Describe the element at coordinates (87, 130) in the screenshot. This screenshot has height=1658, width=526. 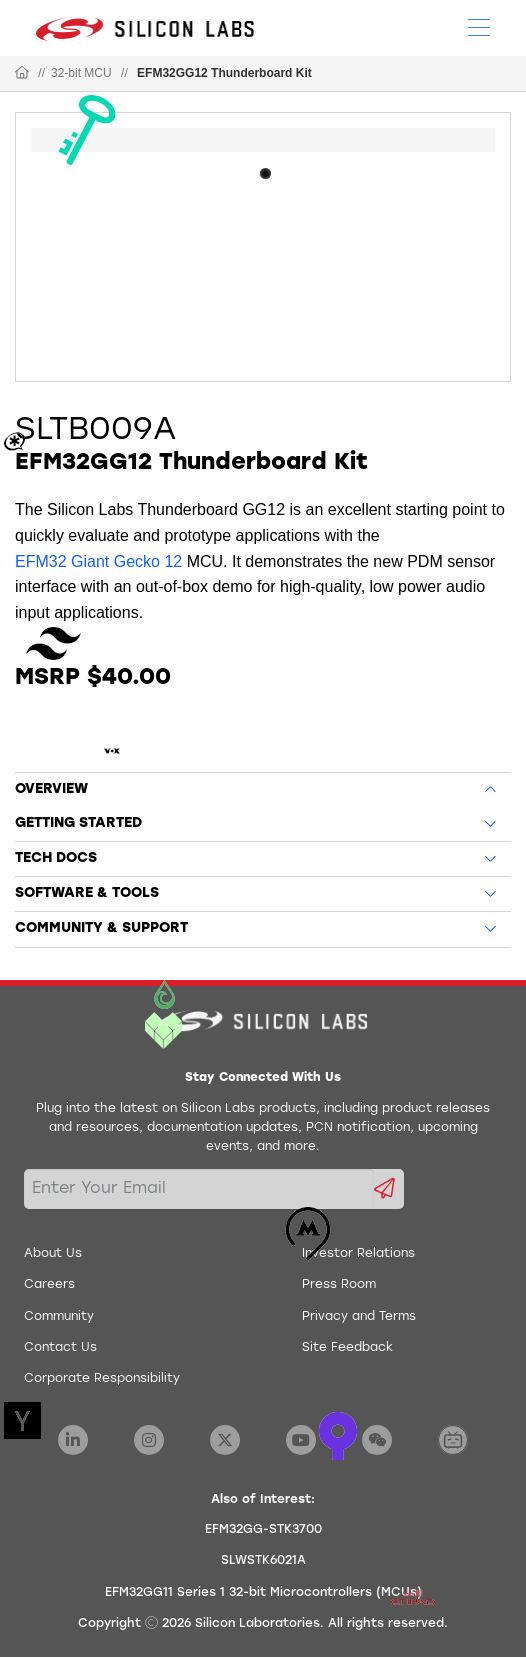
I see `open keeweb password manager` at that location.